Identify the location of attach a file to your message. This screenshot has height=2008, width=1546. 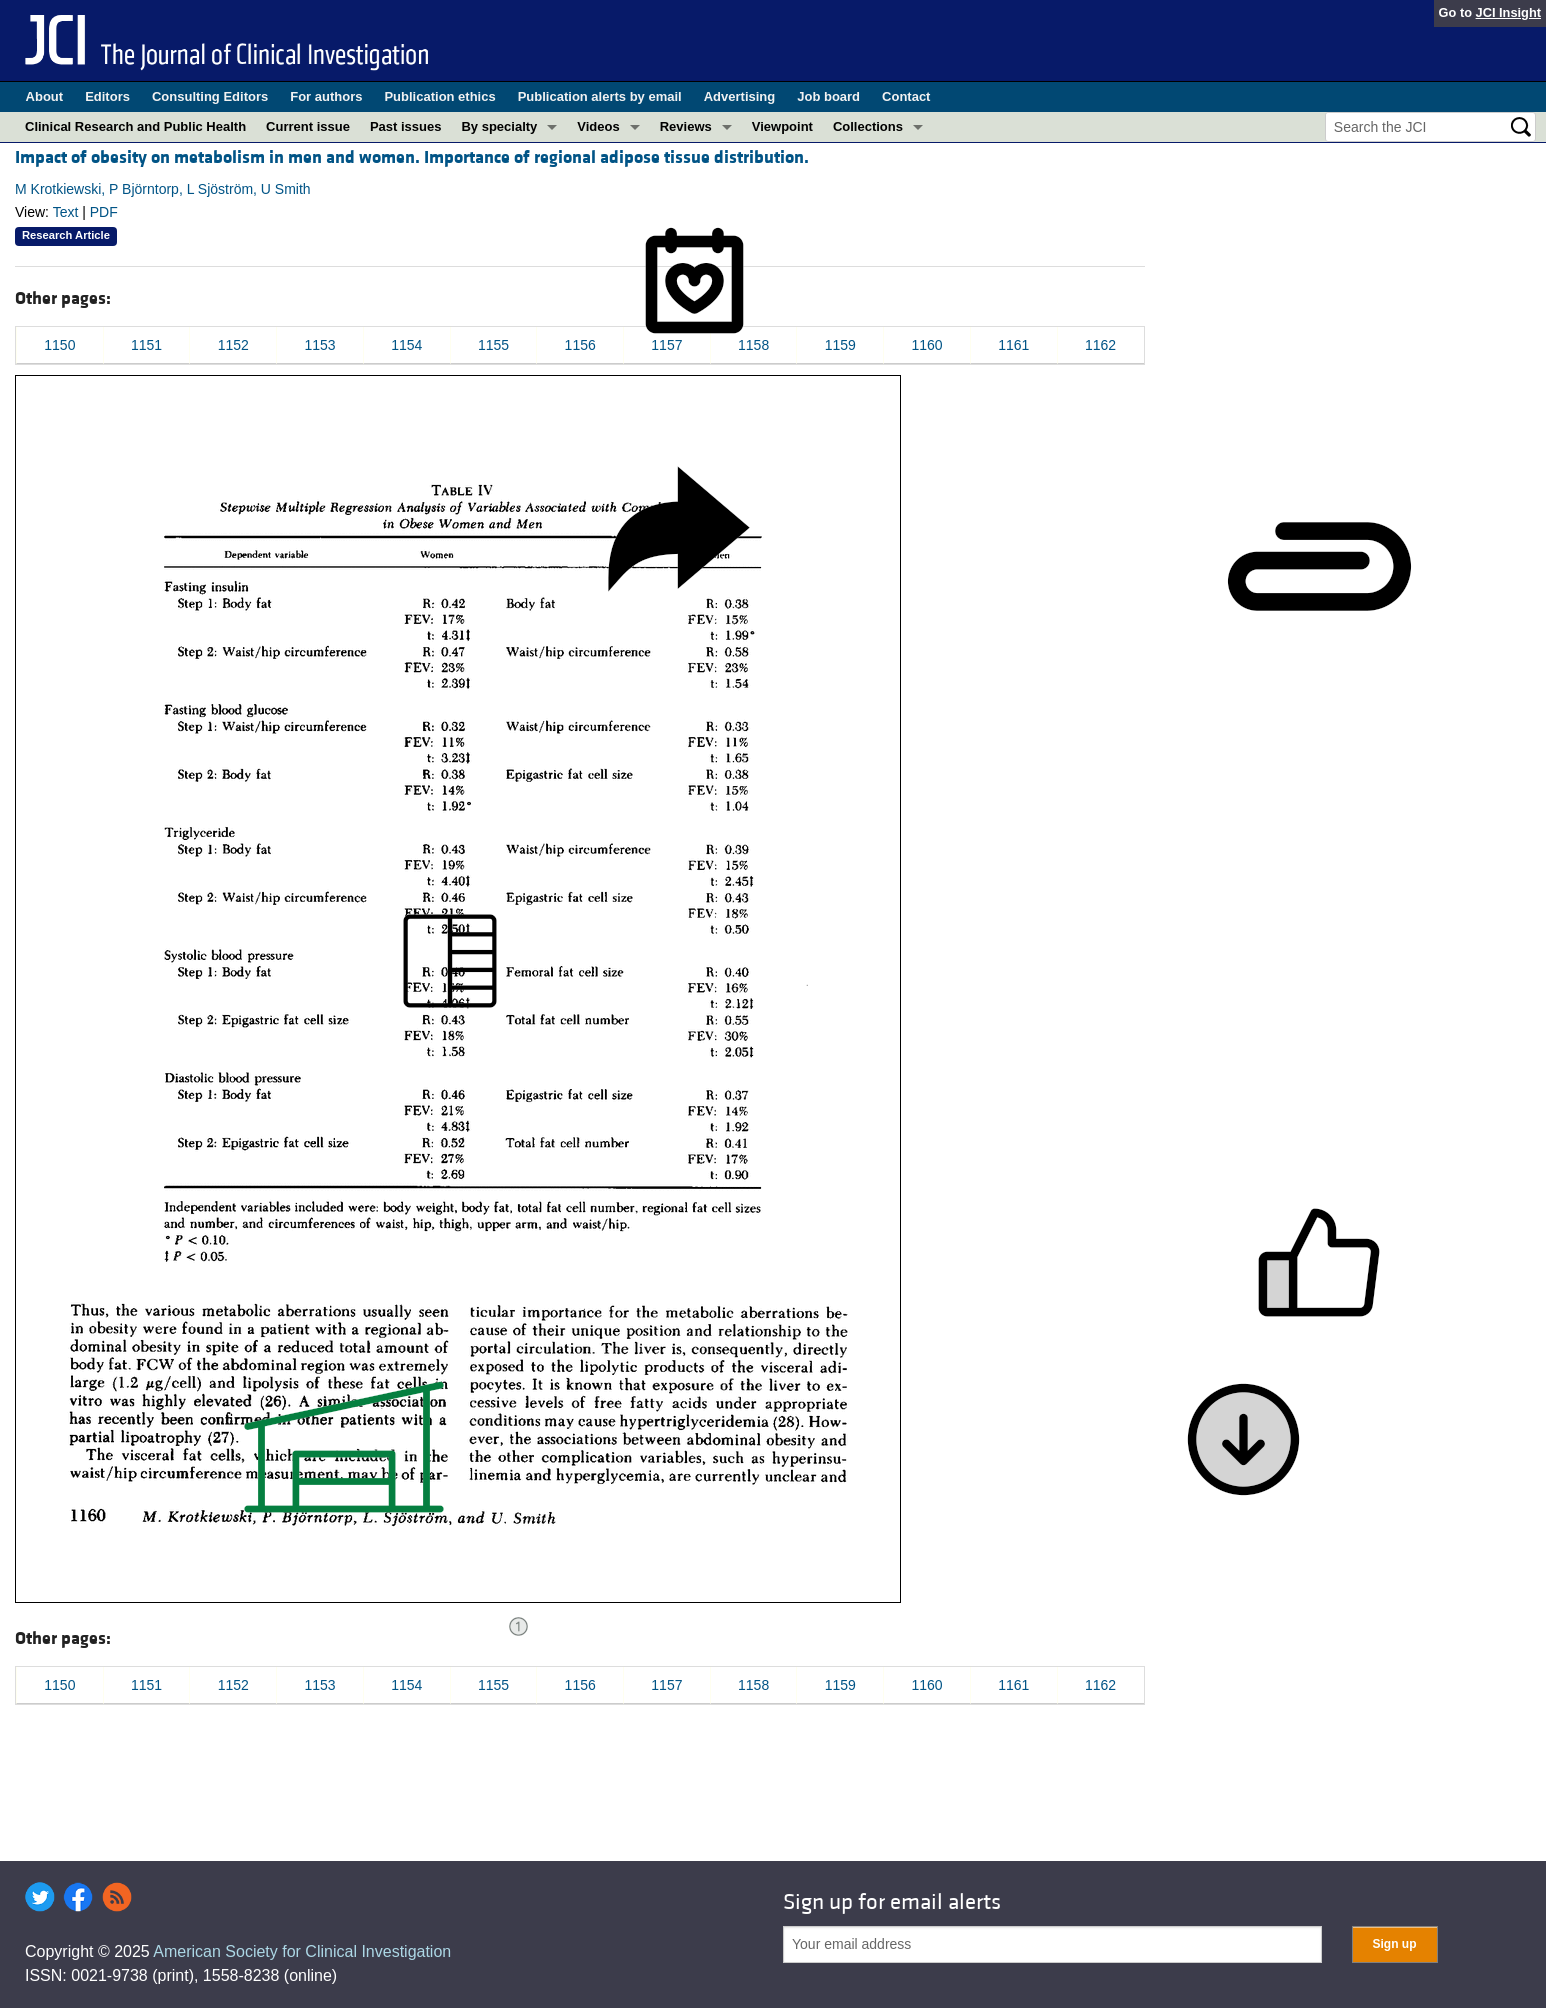
(1319, 566).